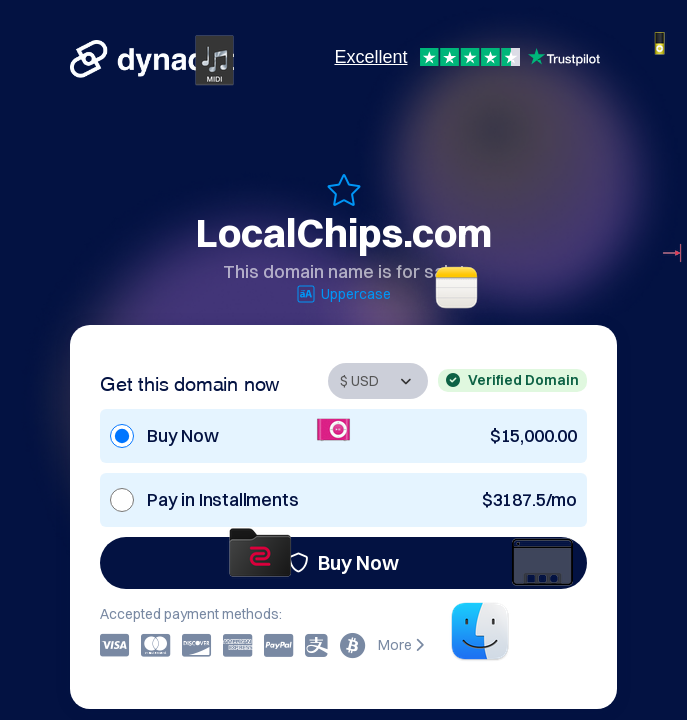 The height and width of the screenshot is (720, 687). What do you see at coordinates (542, 562) in the screenshot?
I see `access desktop folder in sidebar` at bounding box center [542, 562].